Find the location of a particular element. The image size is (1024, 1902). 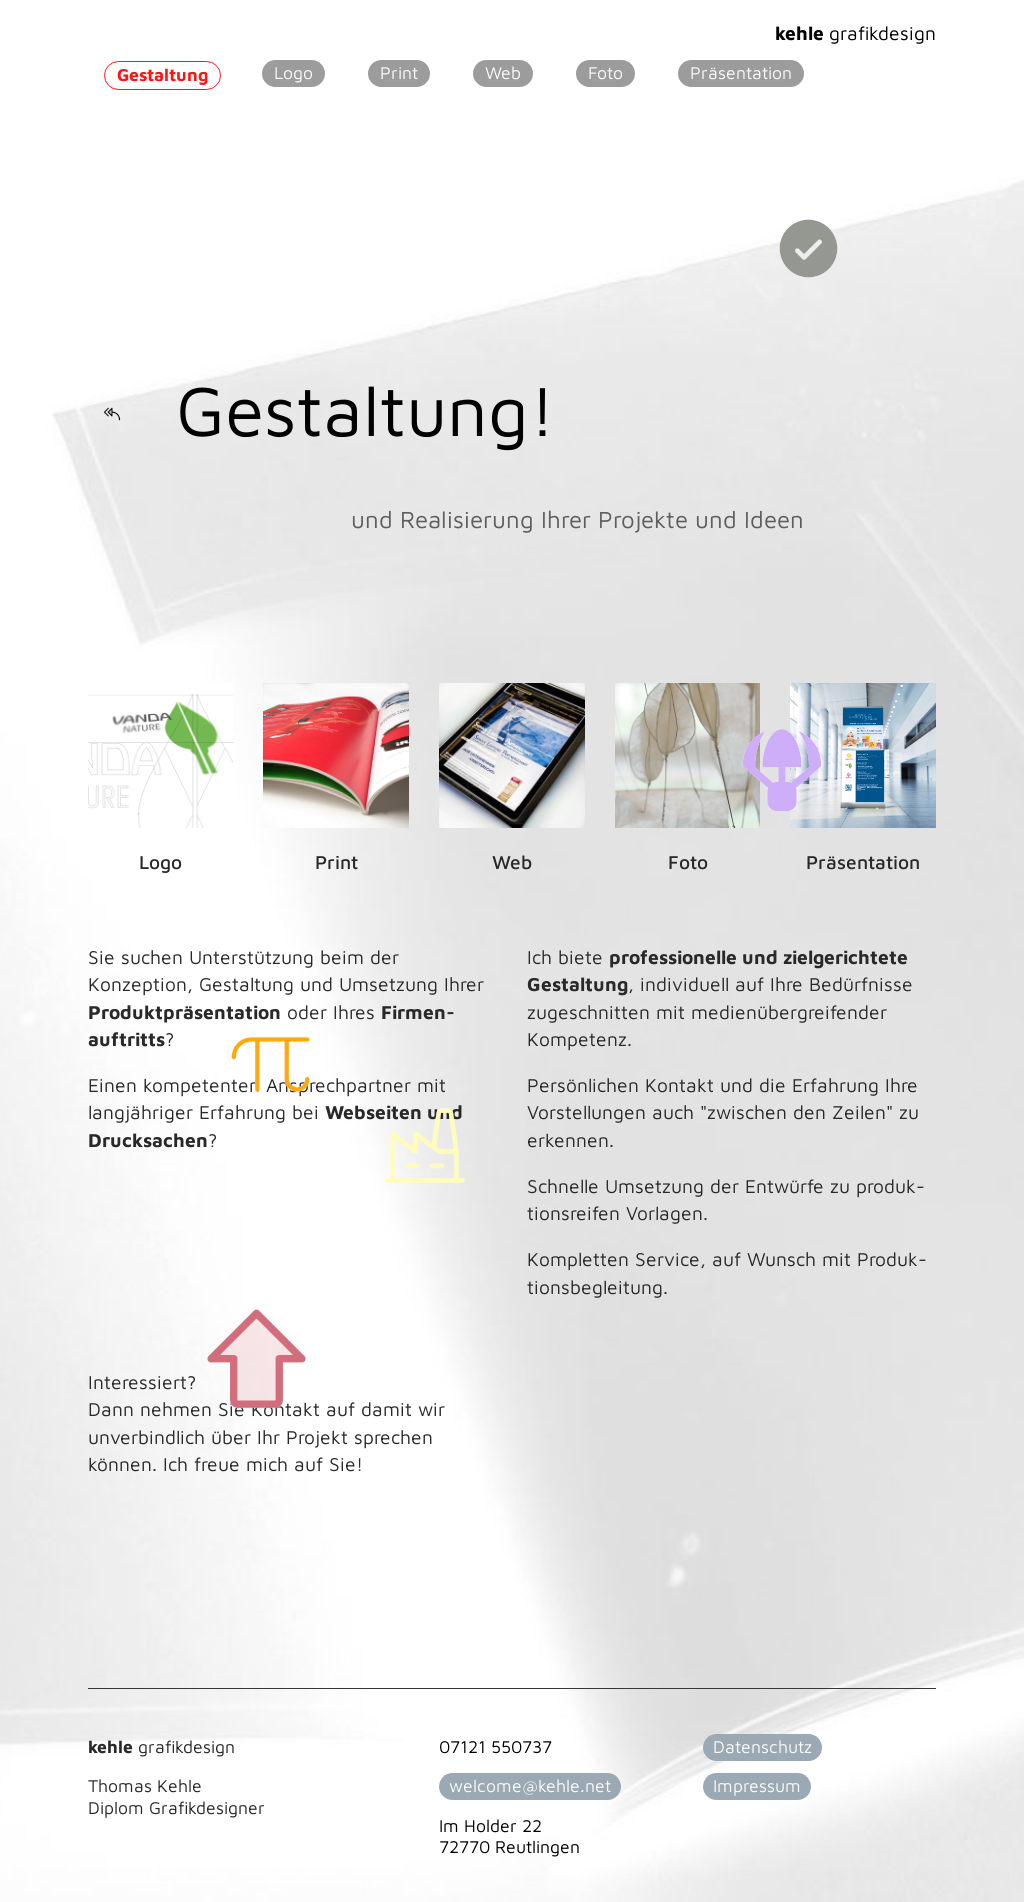

indicates a completed or successful action is located at coordinates (808, 248).